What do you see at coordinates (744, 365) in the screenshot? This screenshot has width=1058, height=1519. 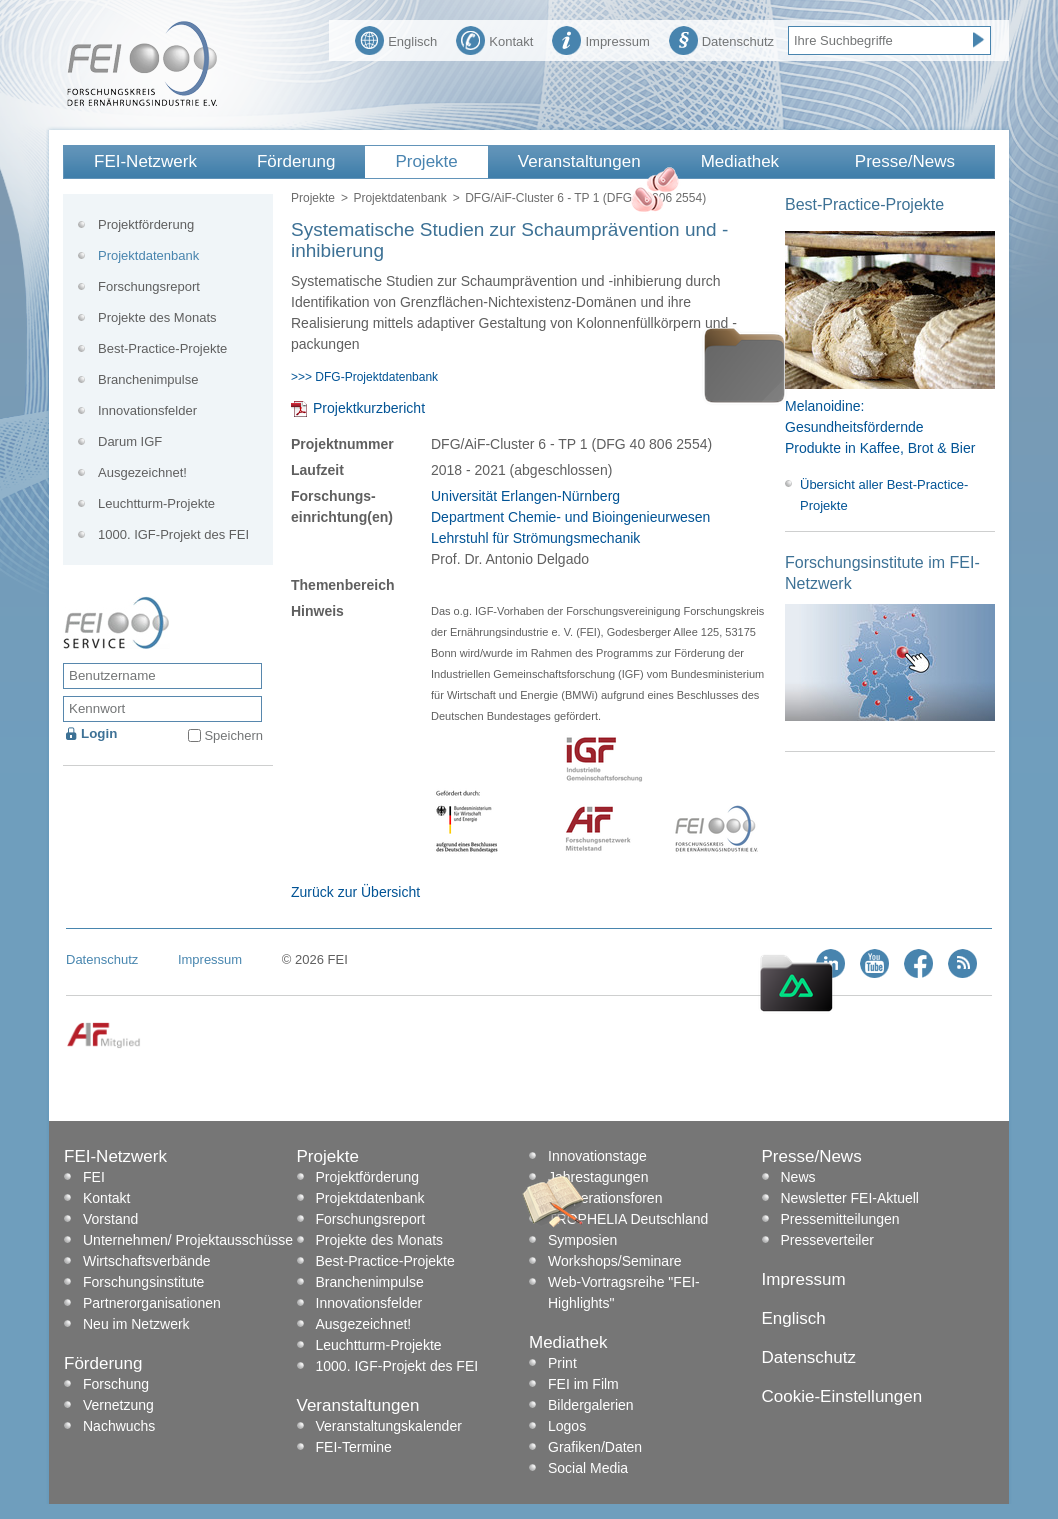 I see `open folder to view contents` at bounding box center [744, 365].